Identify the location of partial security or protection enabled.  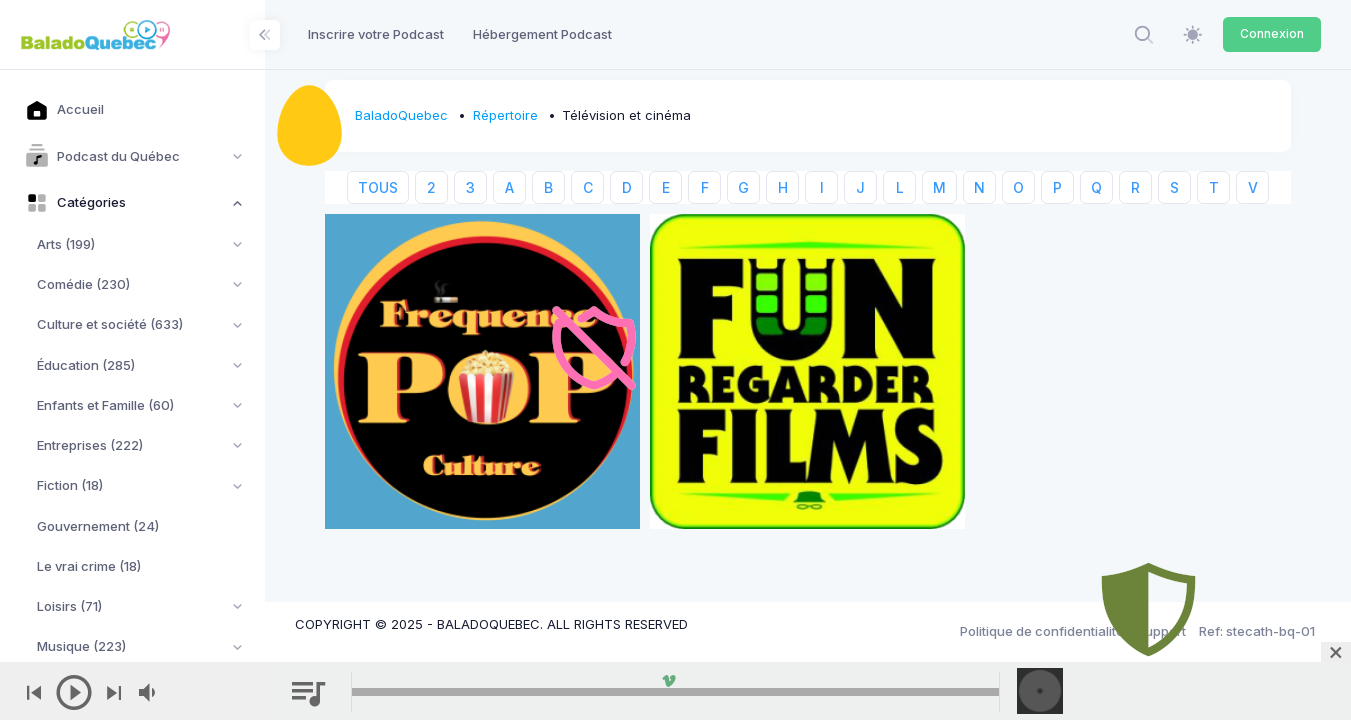
(1148, 609).